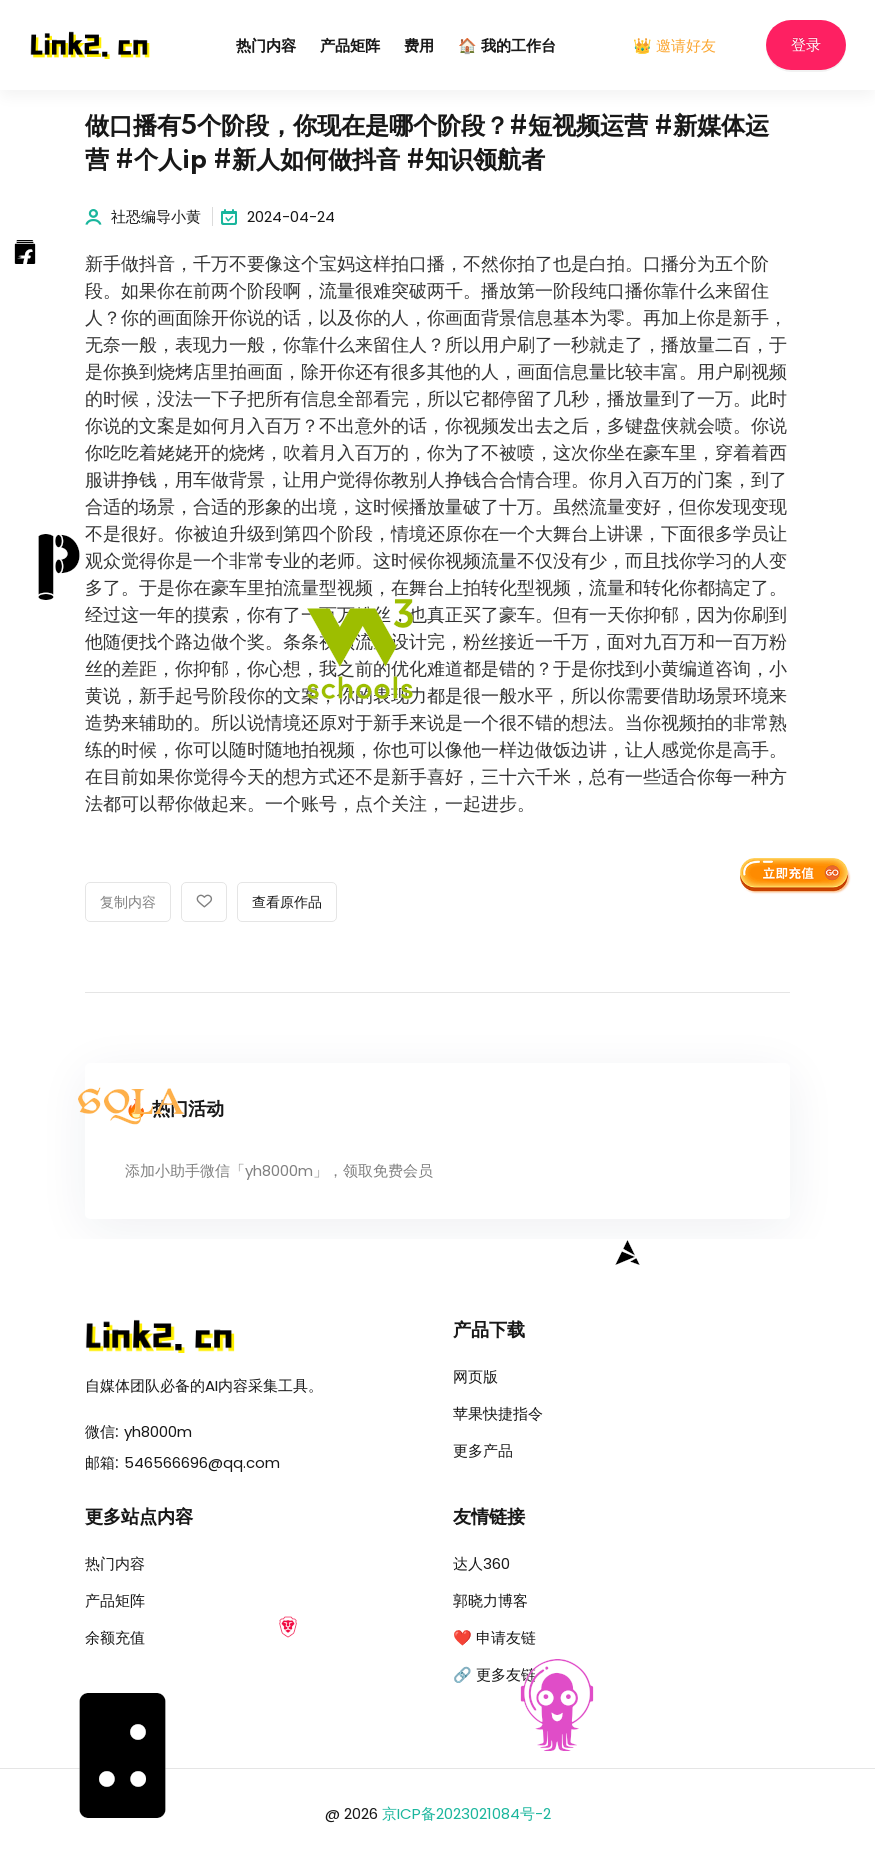  What do you see at coordinates (288, 1627) in the screenshot?
I see `open the Brave browser` at bounding box center [288, 1627].